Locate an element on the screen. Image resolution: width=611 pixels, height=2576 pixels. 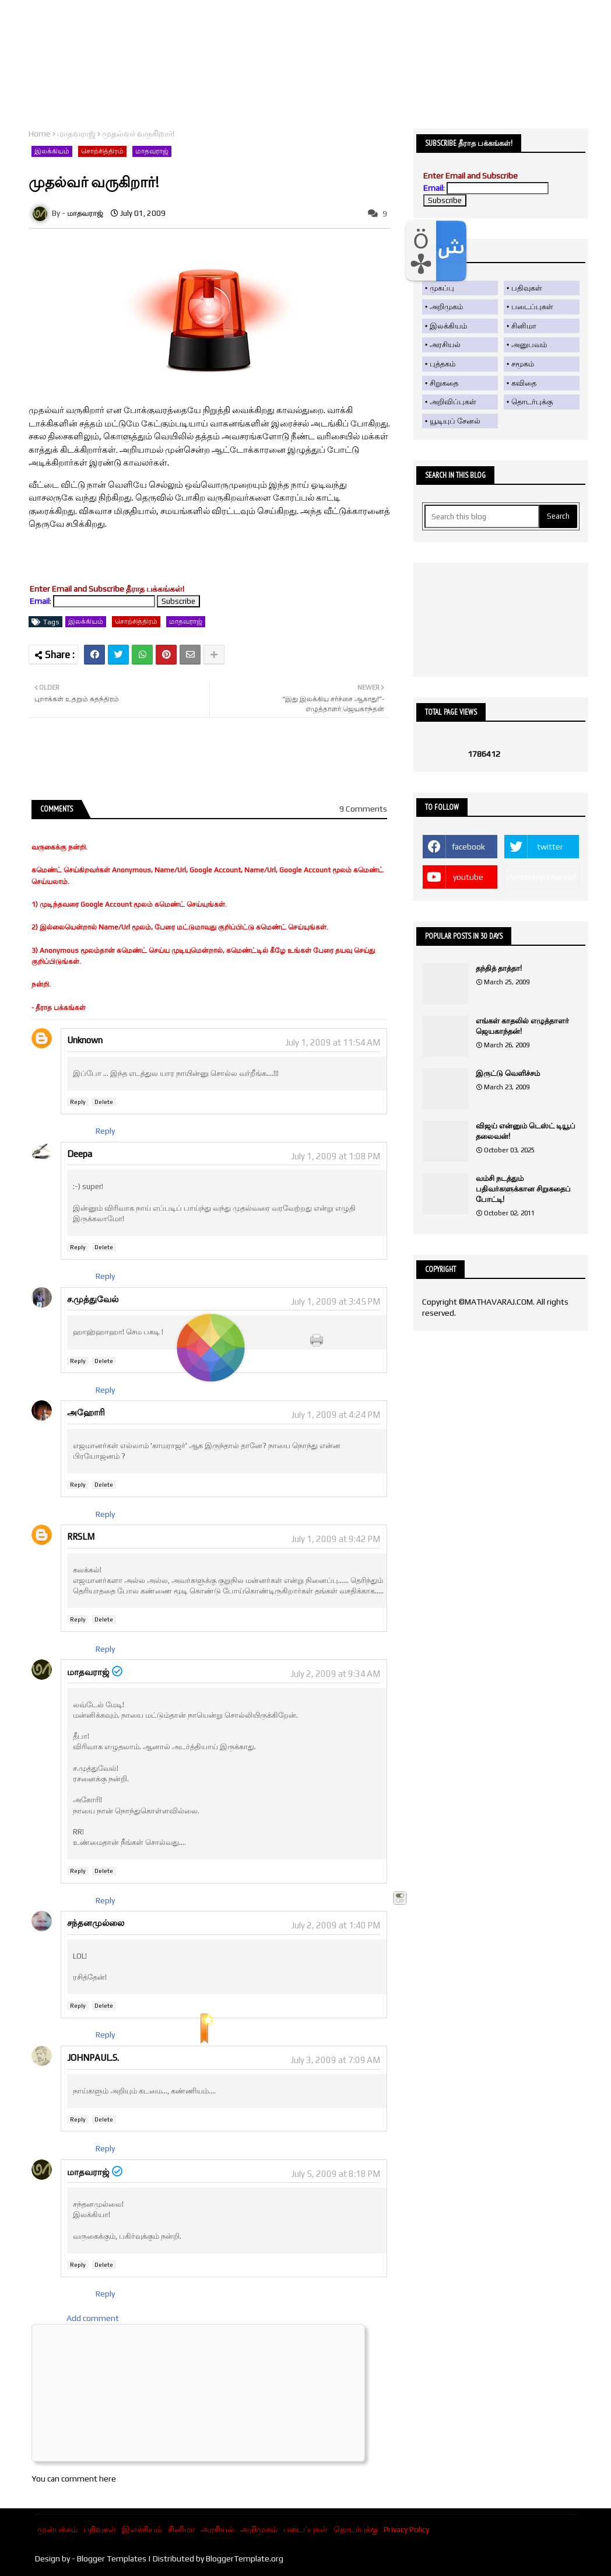
add a new bookmark is located at coordinates (205, 2029).